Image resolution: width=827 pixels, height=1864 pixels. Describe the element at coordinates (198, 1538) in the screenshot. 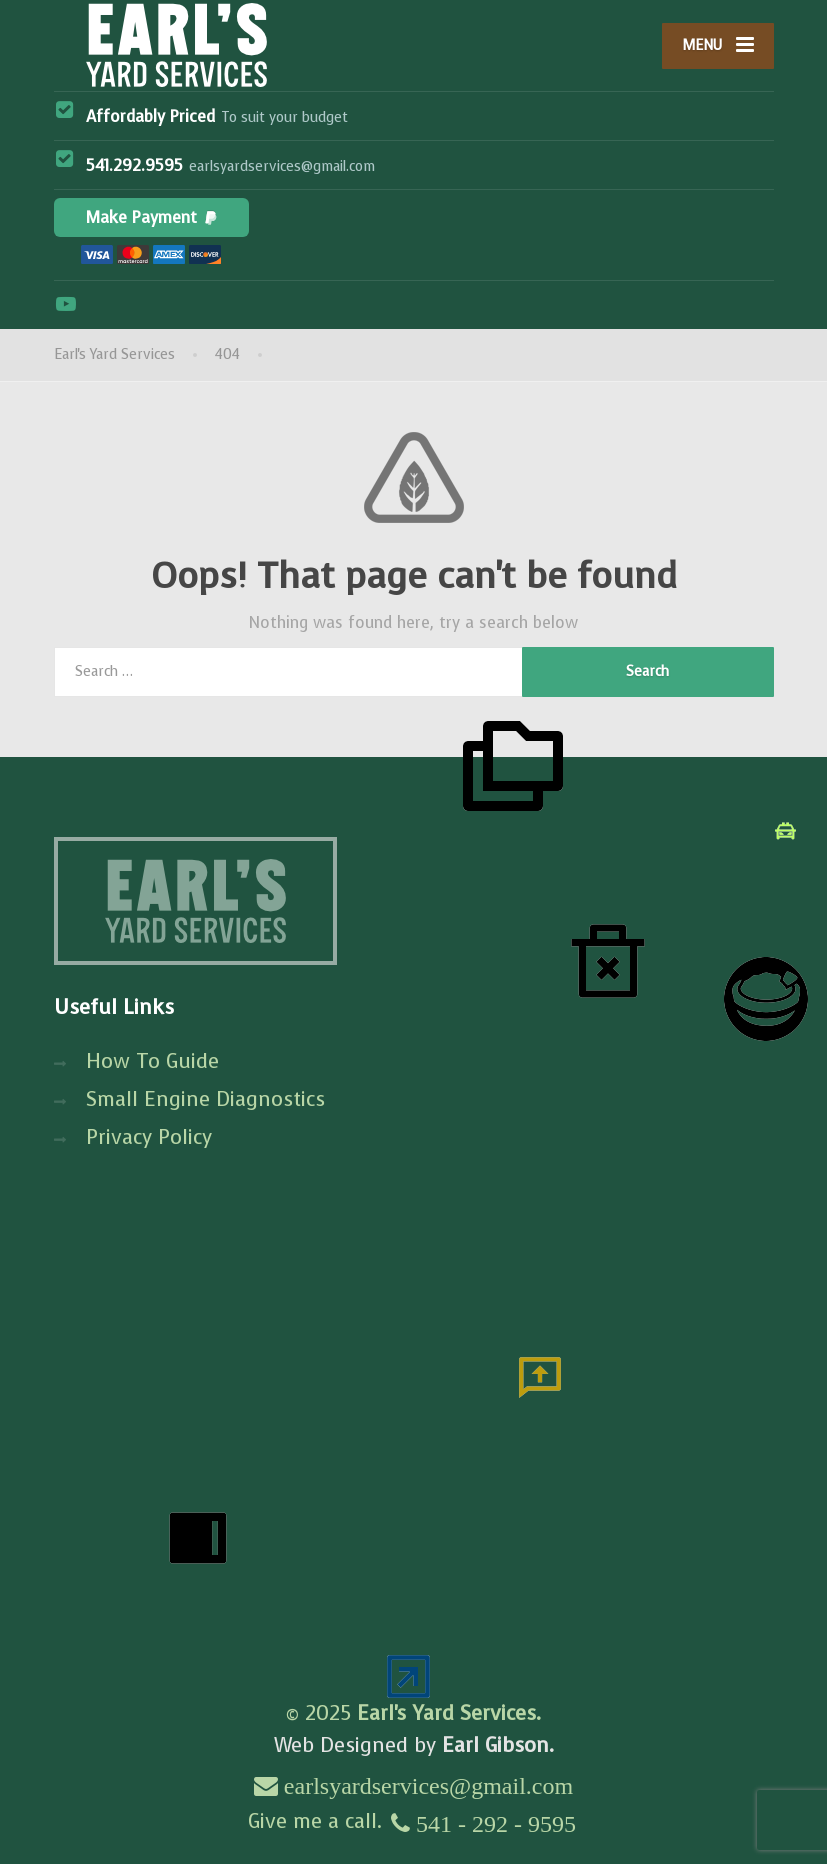

I see `switch to right sidebar layout` at that location.